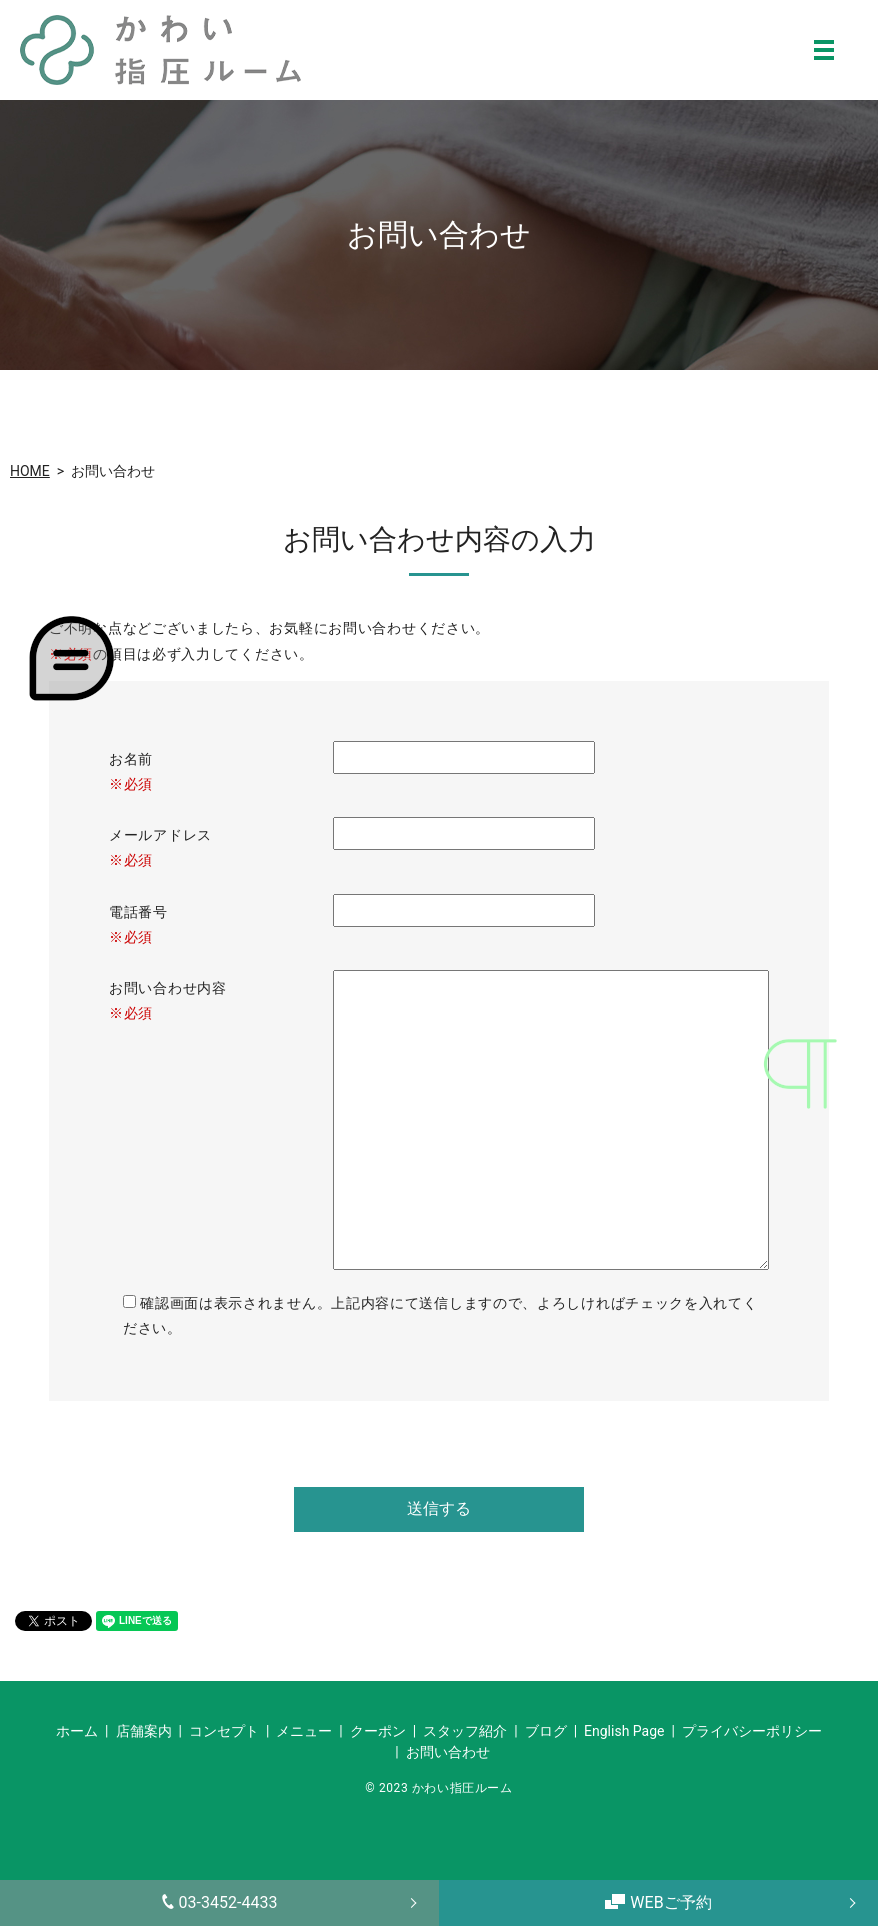 Image resolution: width=878 pixels, height=1926 pixels. I want to click on open chat or messaging, so click(70, 660).